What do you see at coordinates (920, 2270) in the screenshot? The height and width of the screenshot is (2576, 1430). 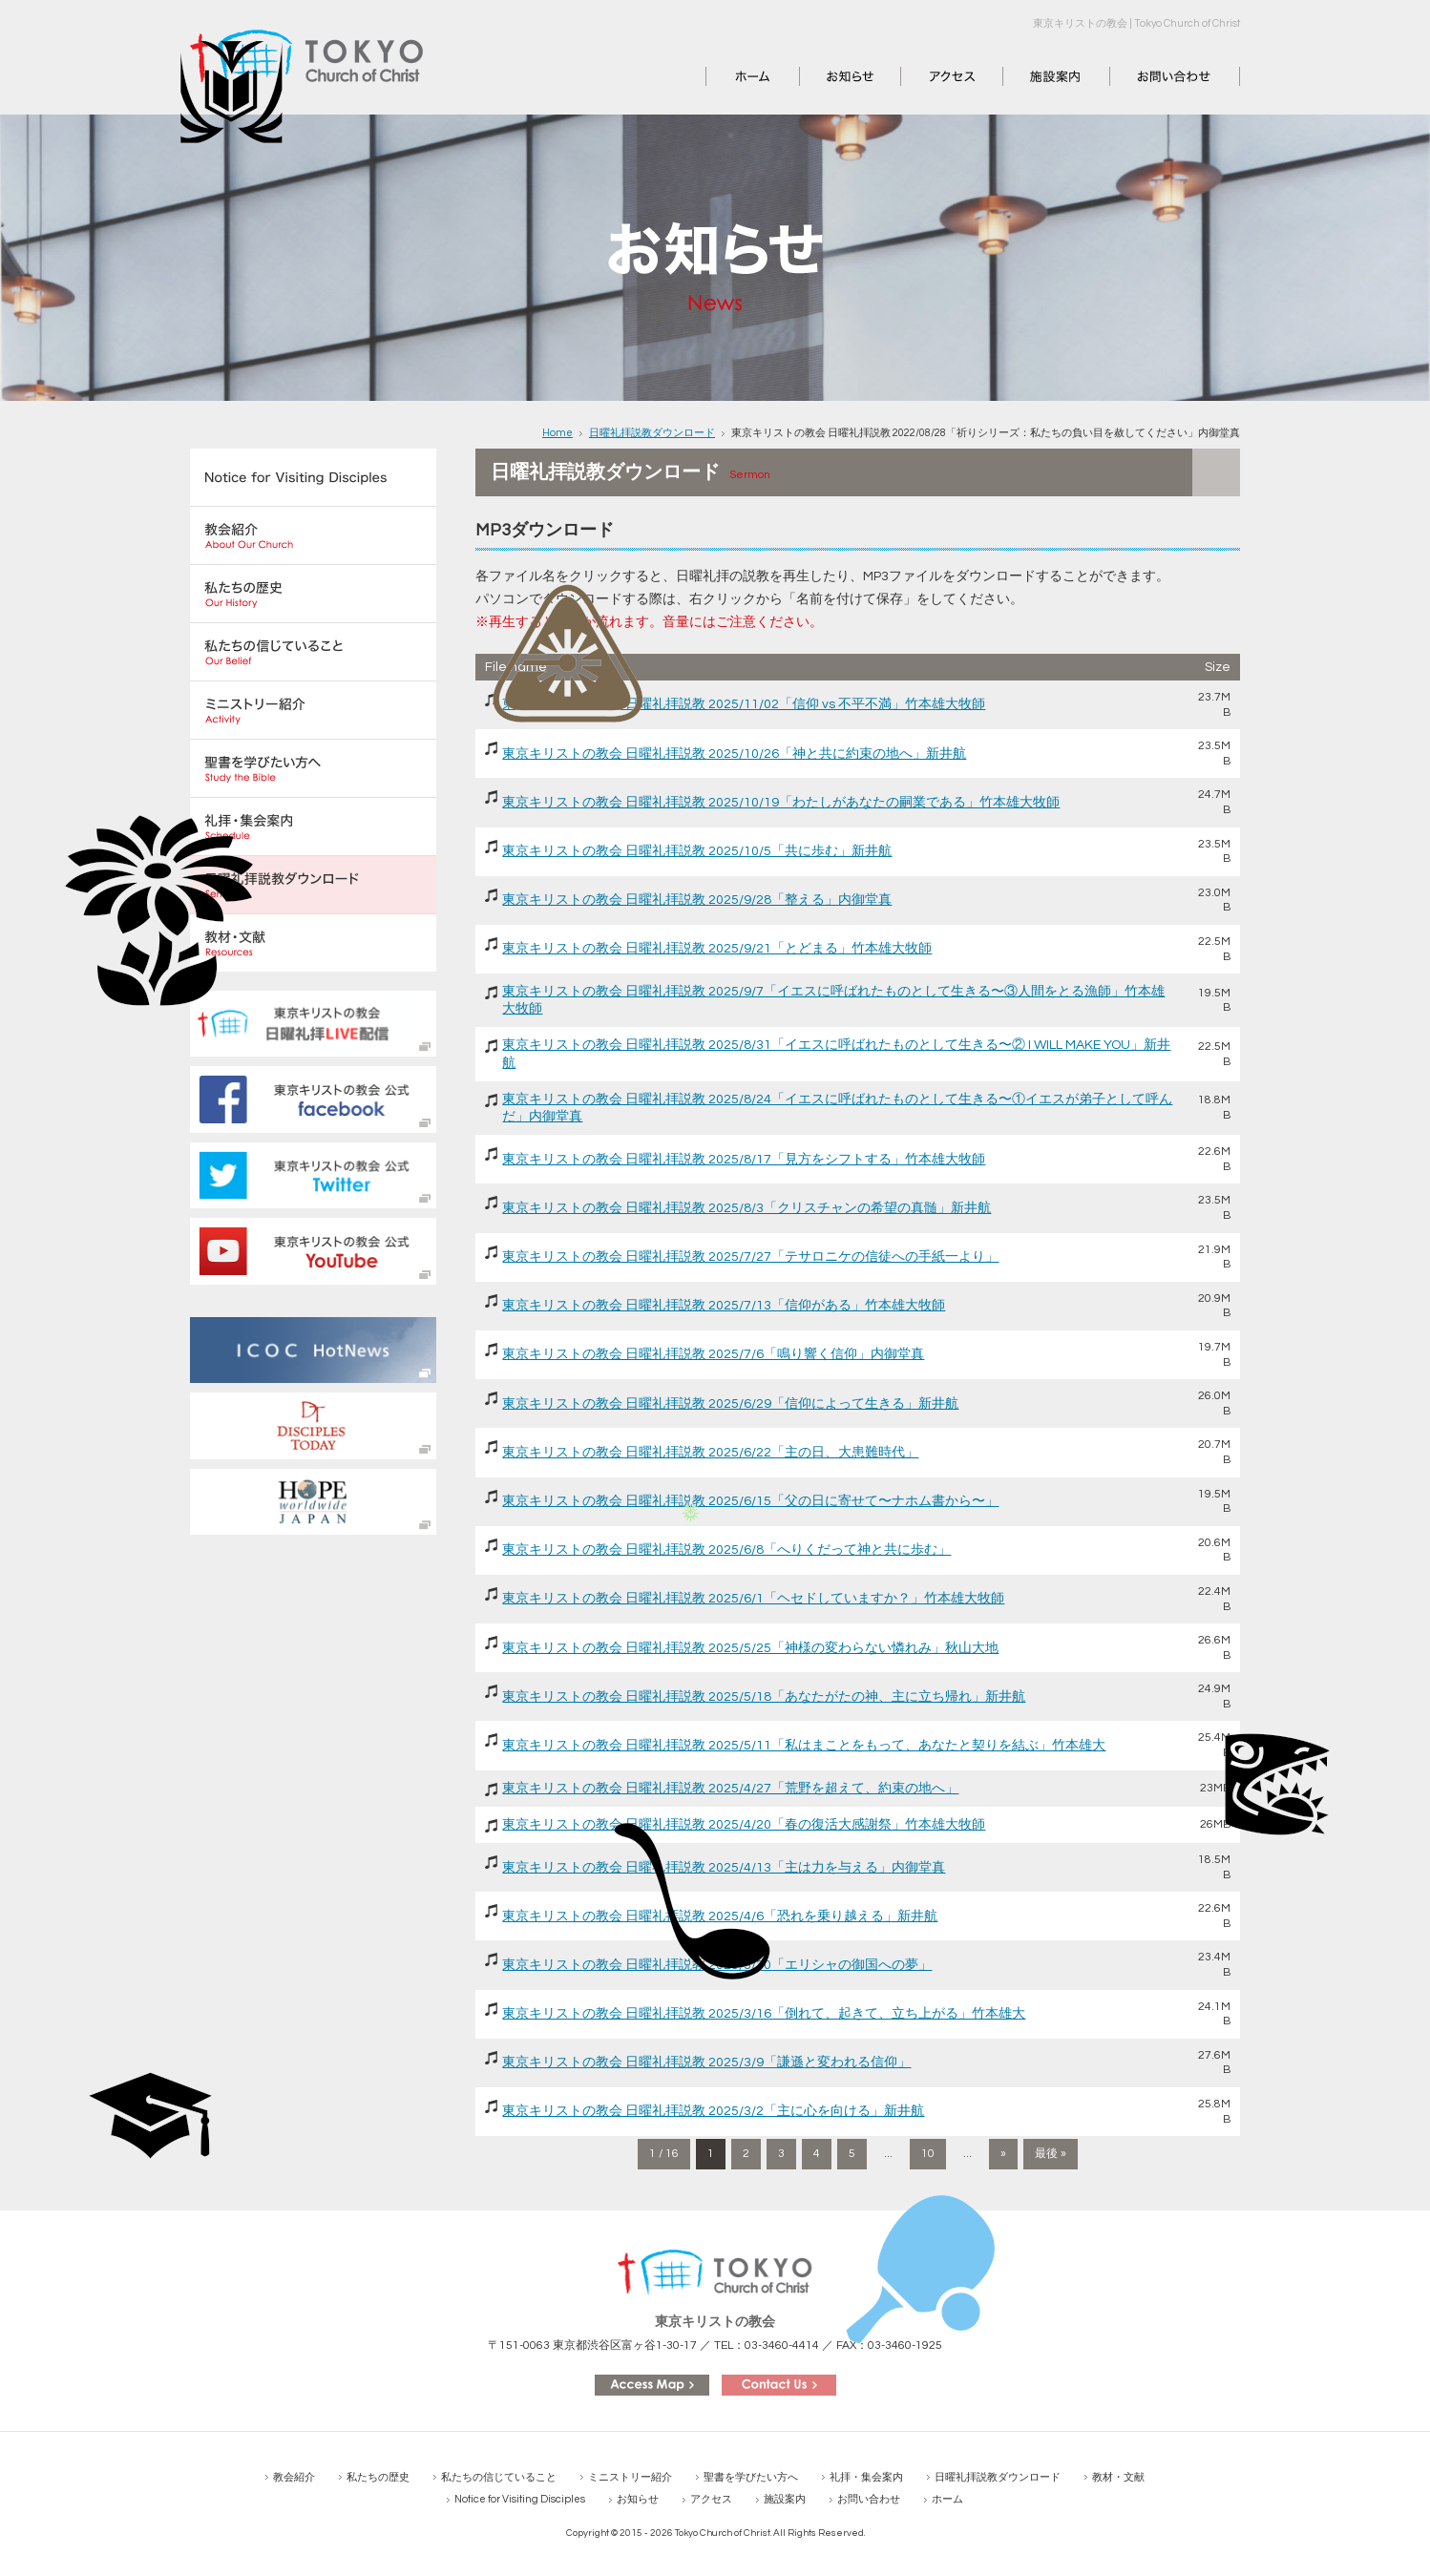 I see `access table tennis or ping pong game` at bounding box center [920, 2270].